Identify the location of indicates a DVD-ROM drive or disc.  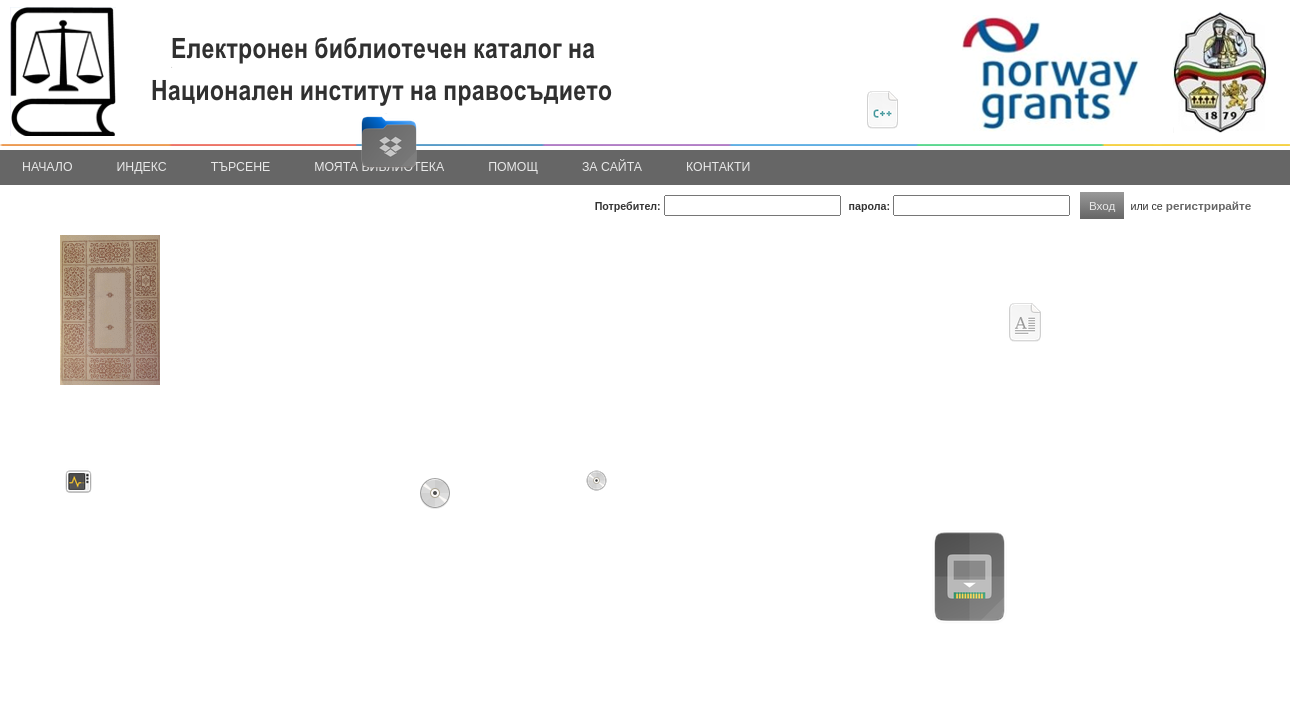
(435, 493).